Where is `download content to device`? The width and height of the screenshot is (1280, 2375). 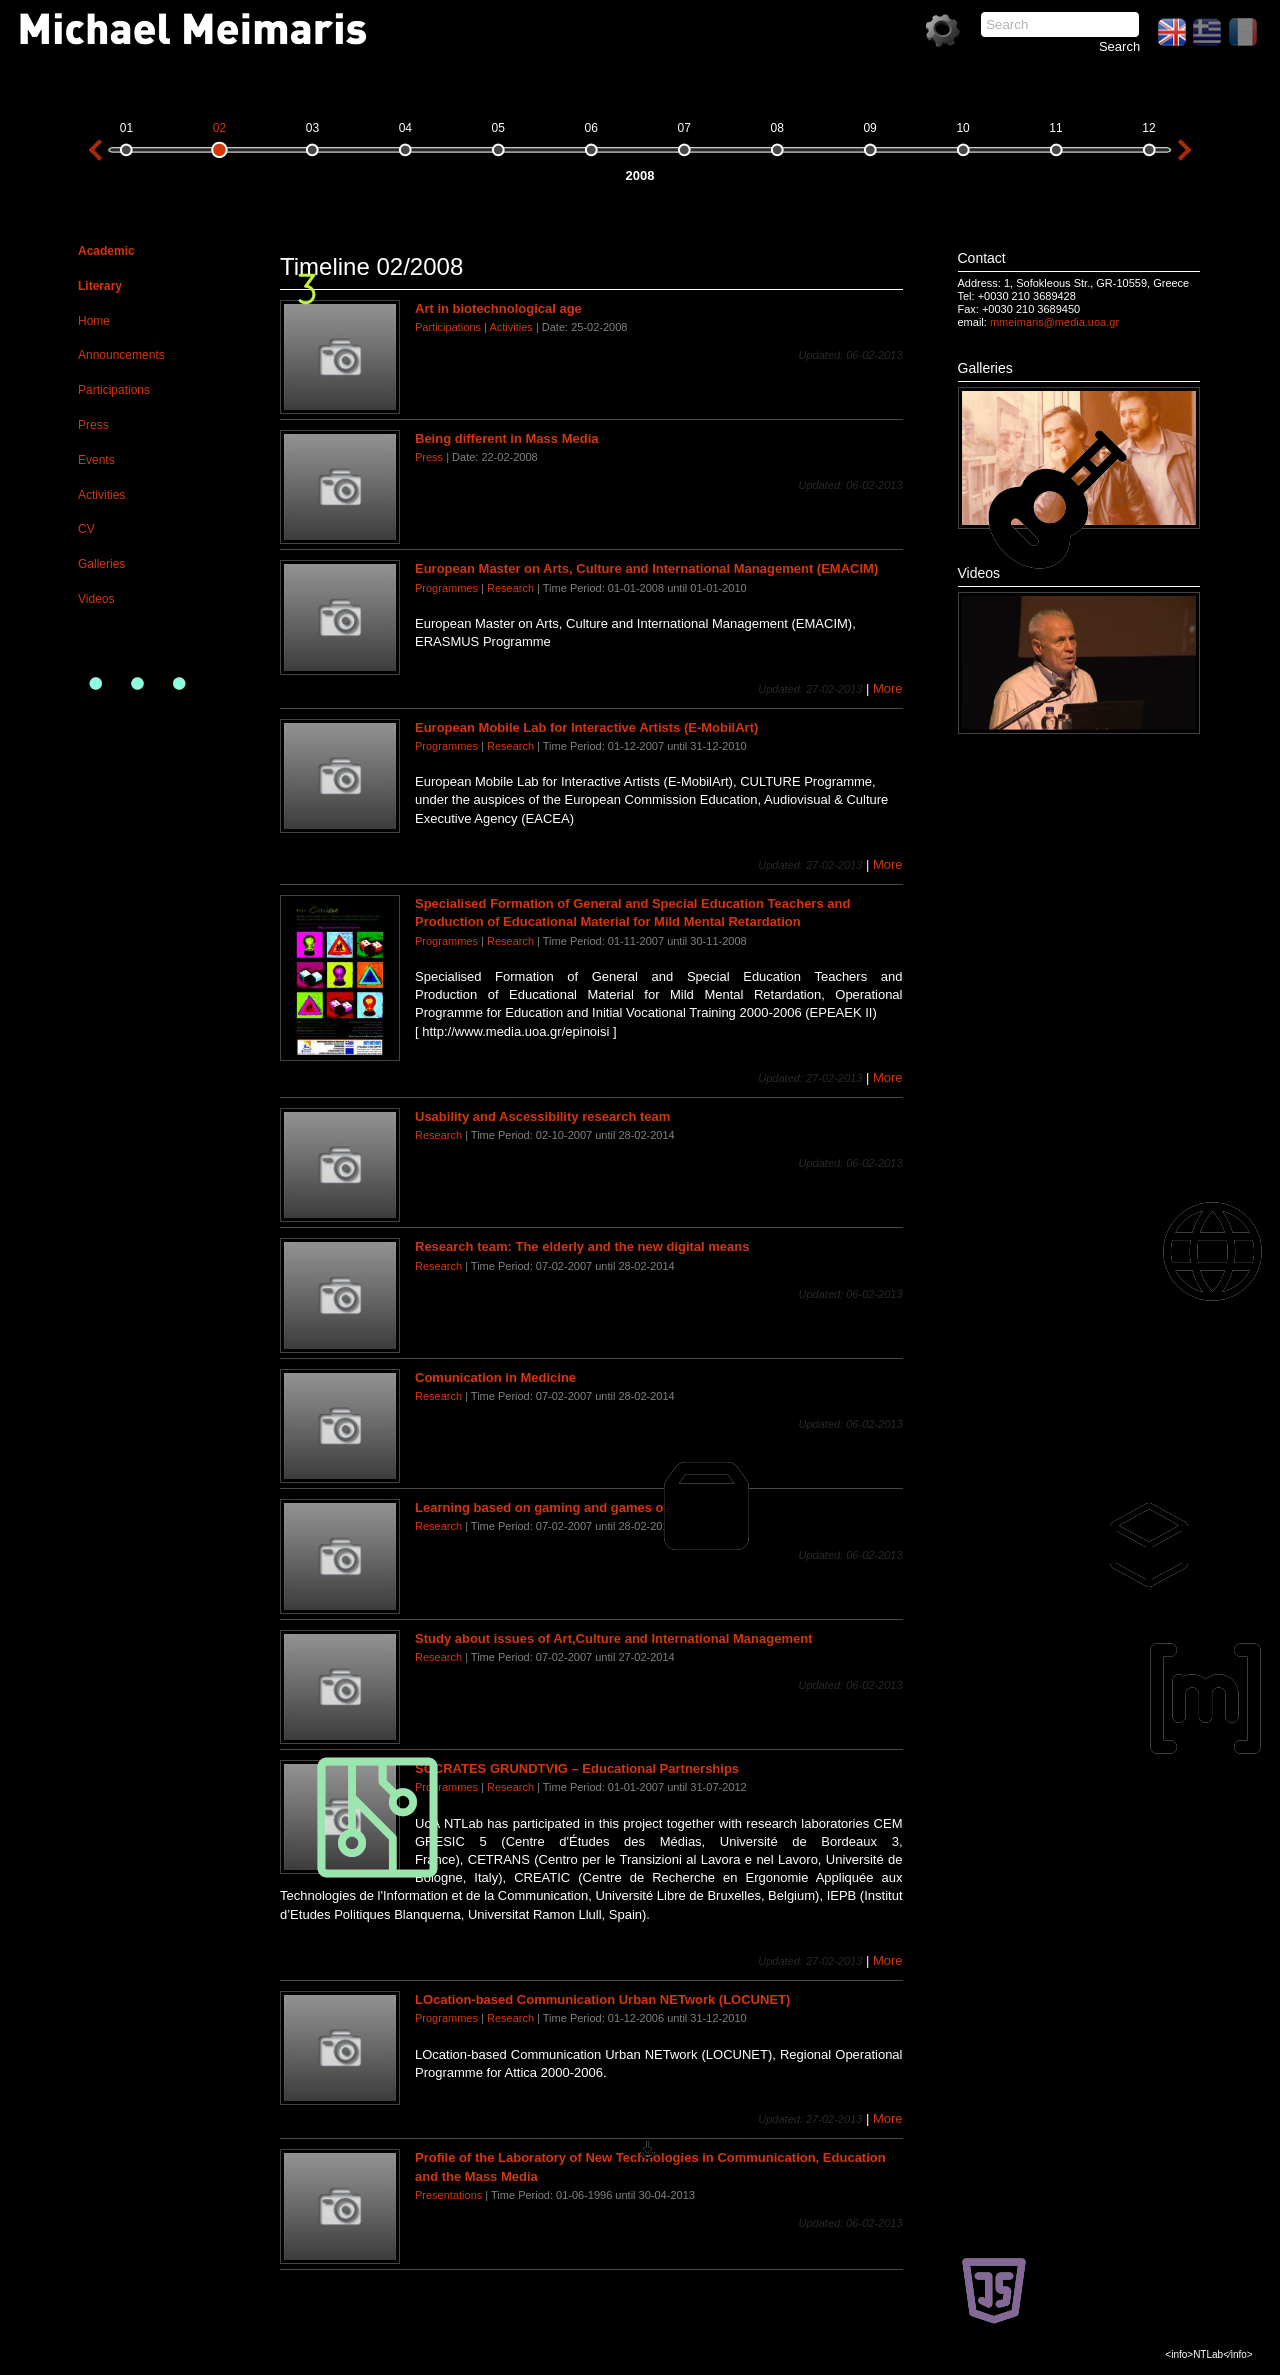
download content to device is located at coordinates (647, 2149).